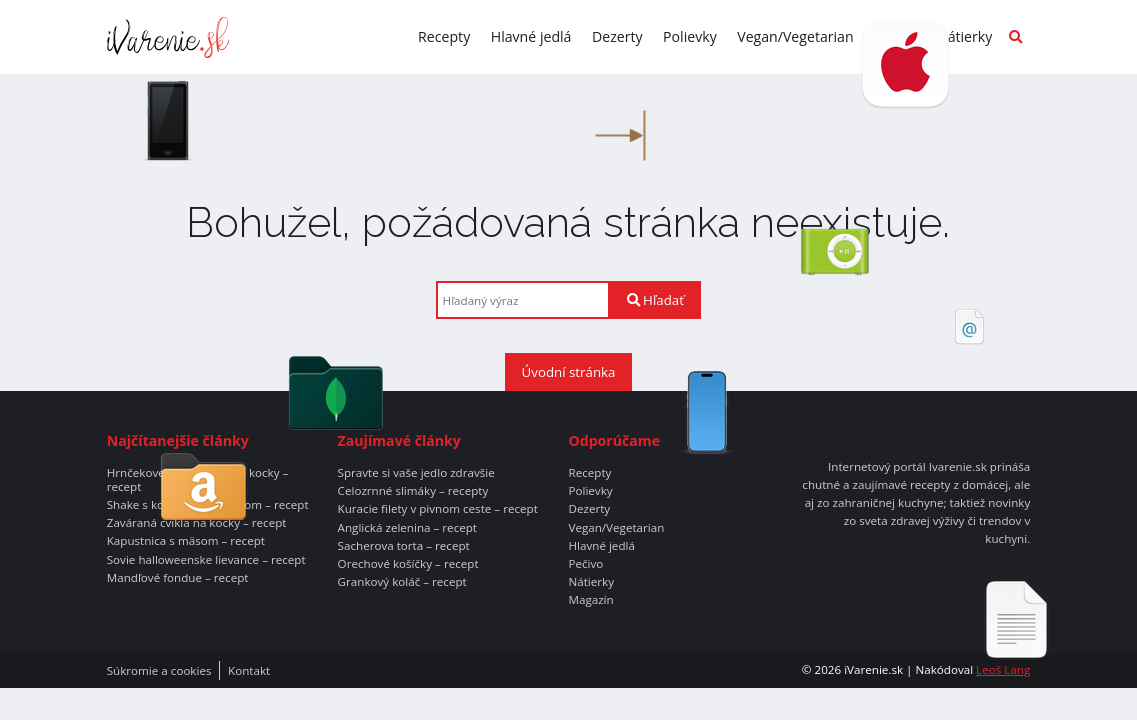  What do you see at coordinates (335, 395) in the screenshot?
I see `open mongodb database files folder` at bounding box center [335, 395].